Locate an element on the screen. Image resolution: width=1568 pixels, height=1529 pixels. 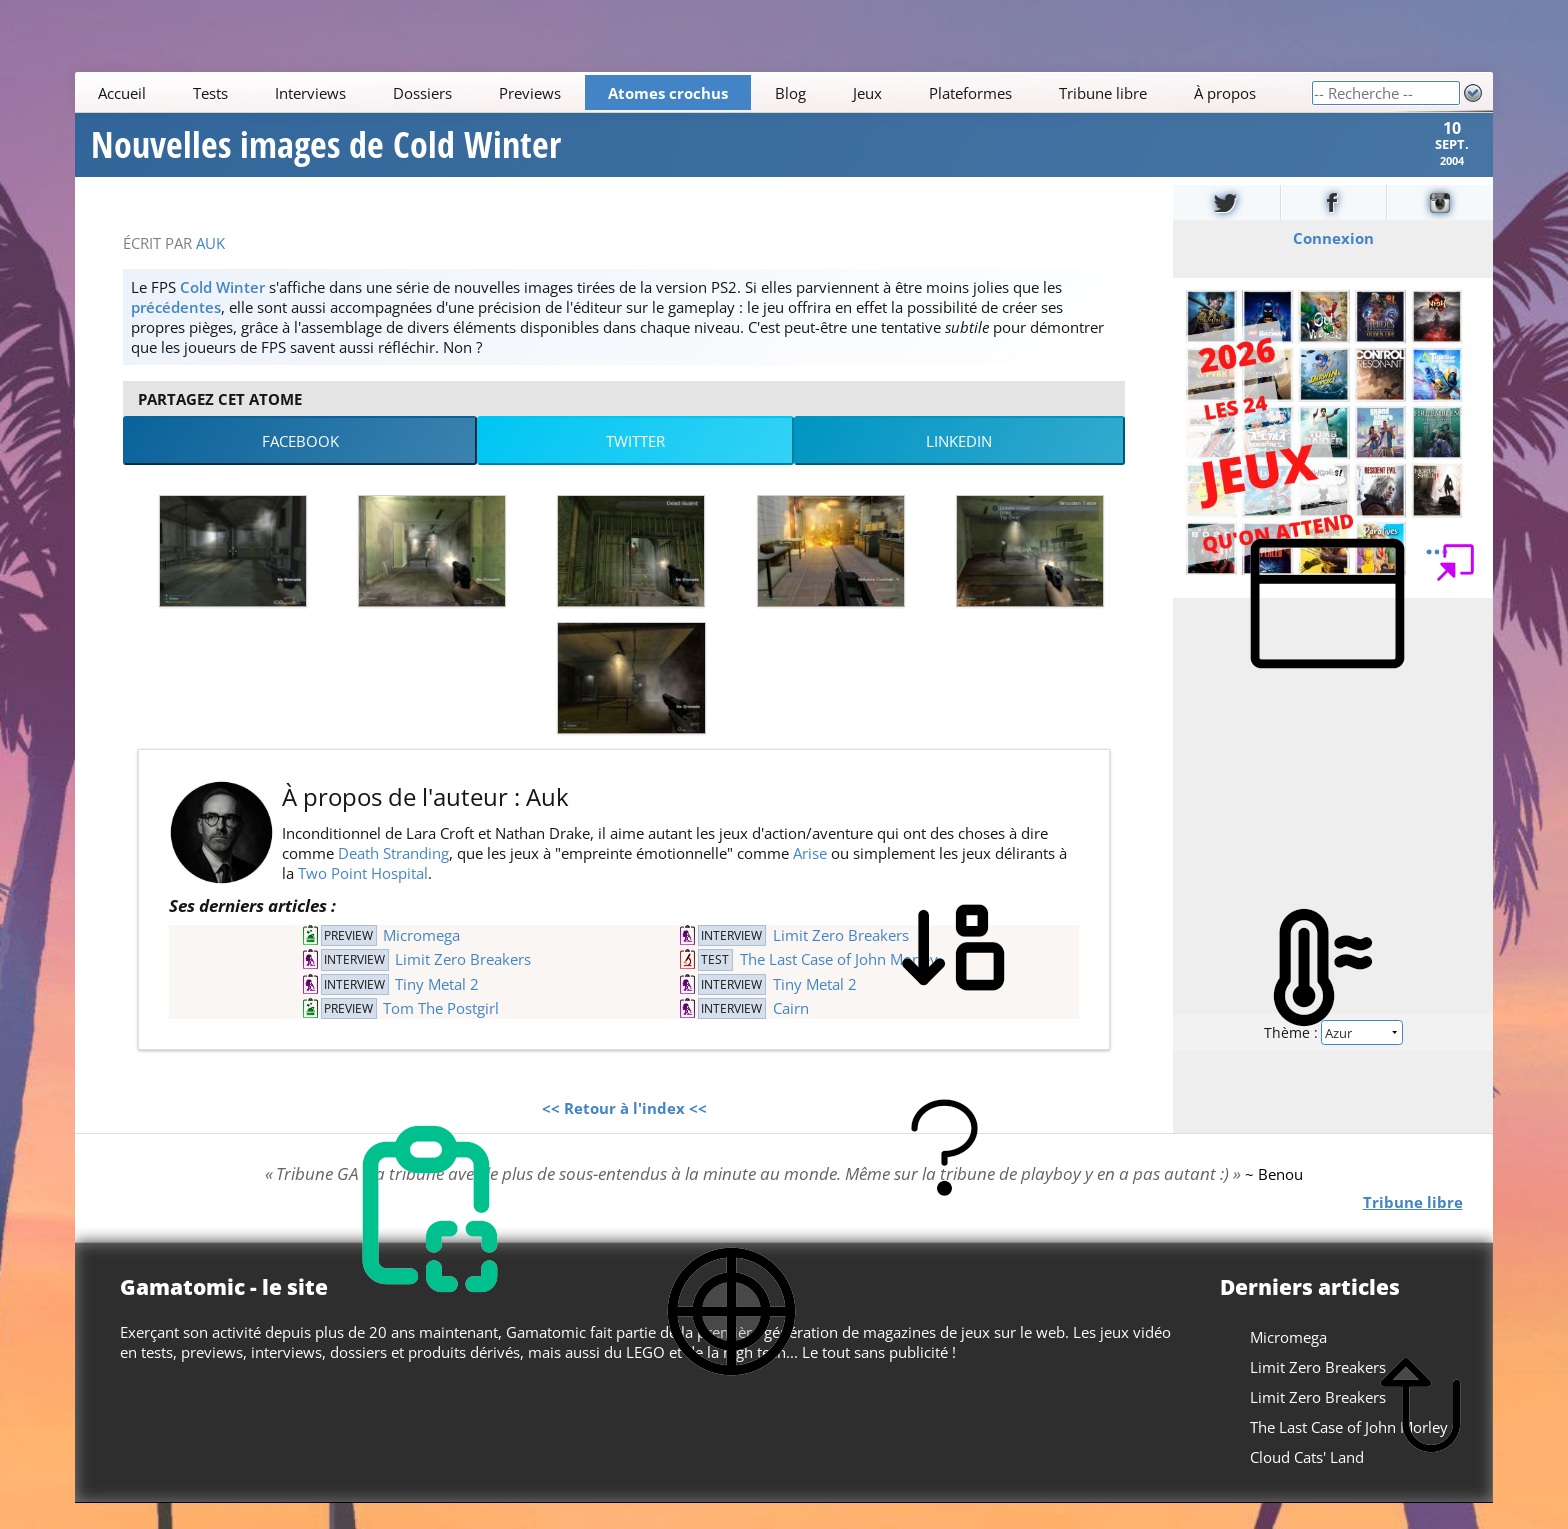
undo or go back to previous state is located at coordinates (1424, 1405).